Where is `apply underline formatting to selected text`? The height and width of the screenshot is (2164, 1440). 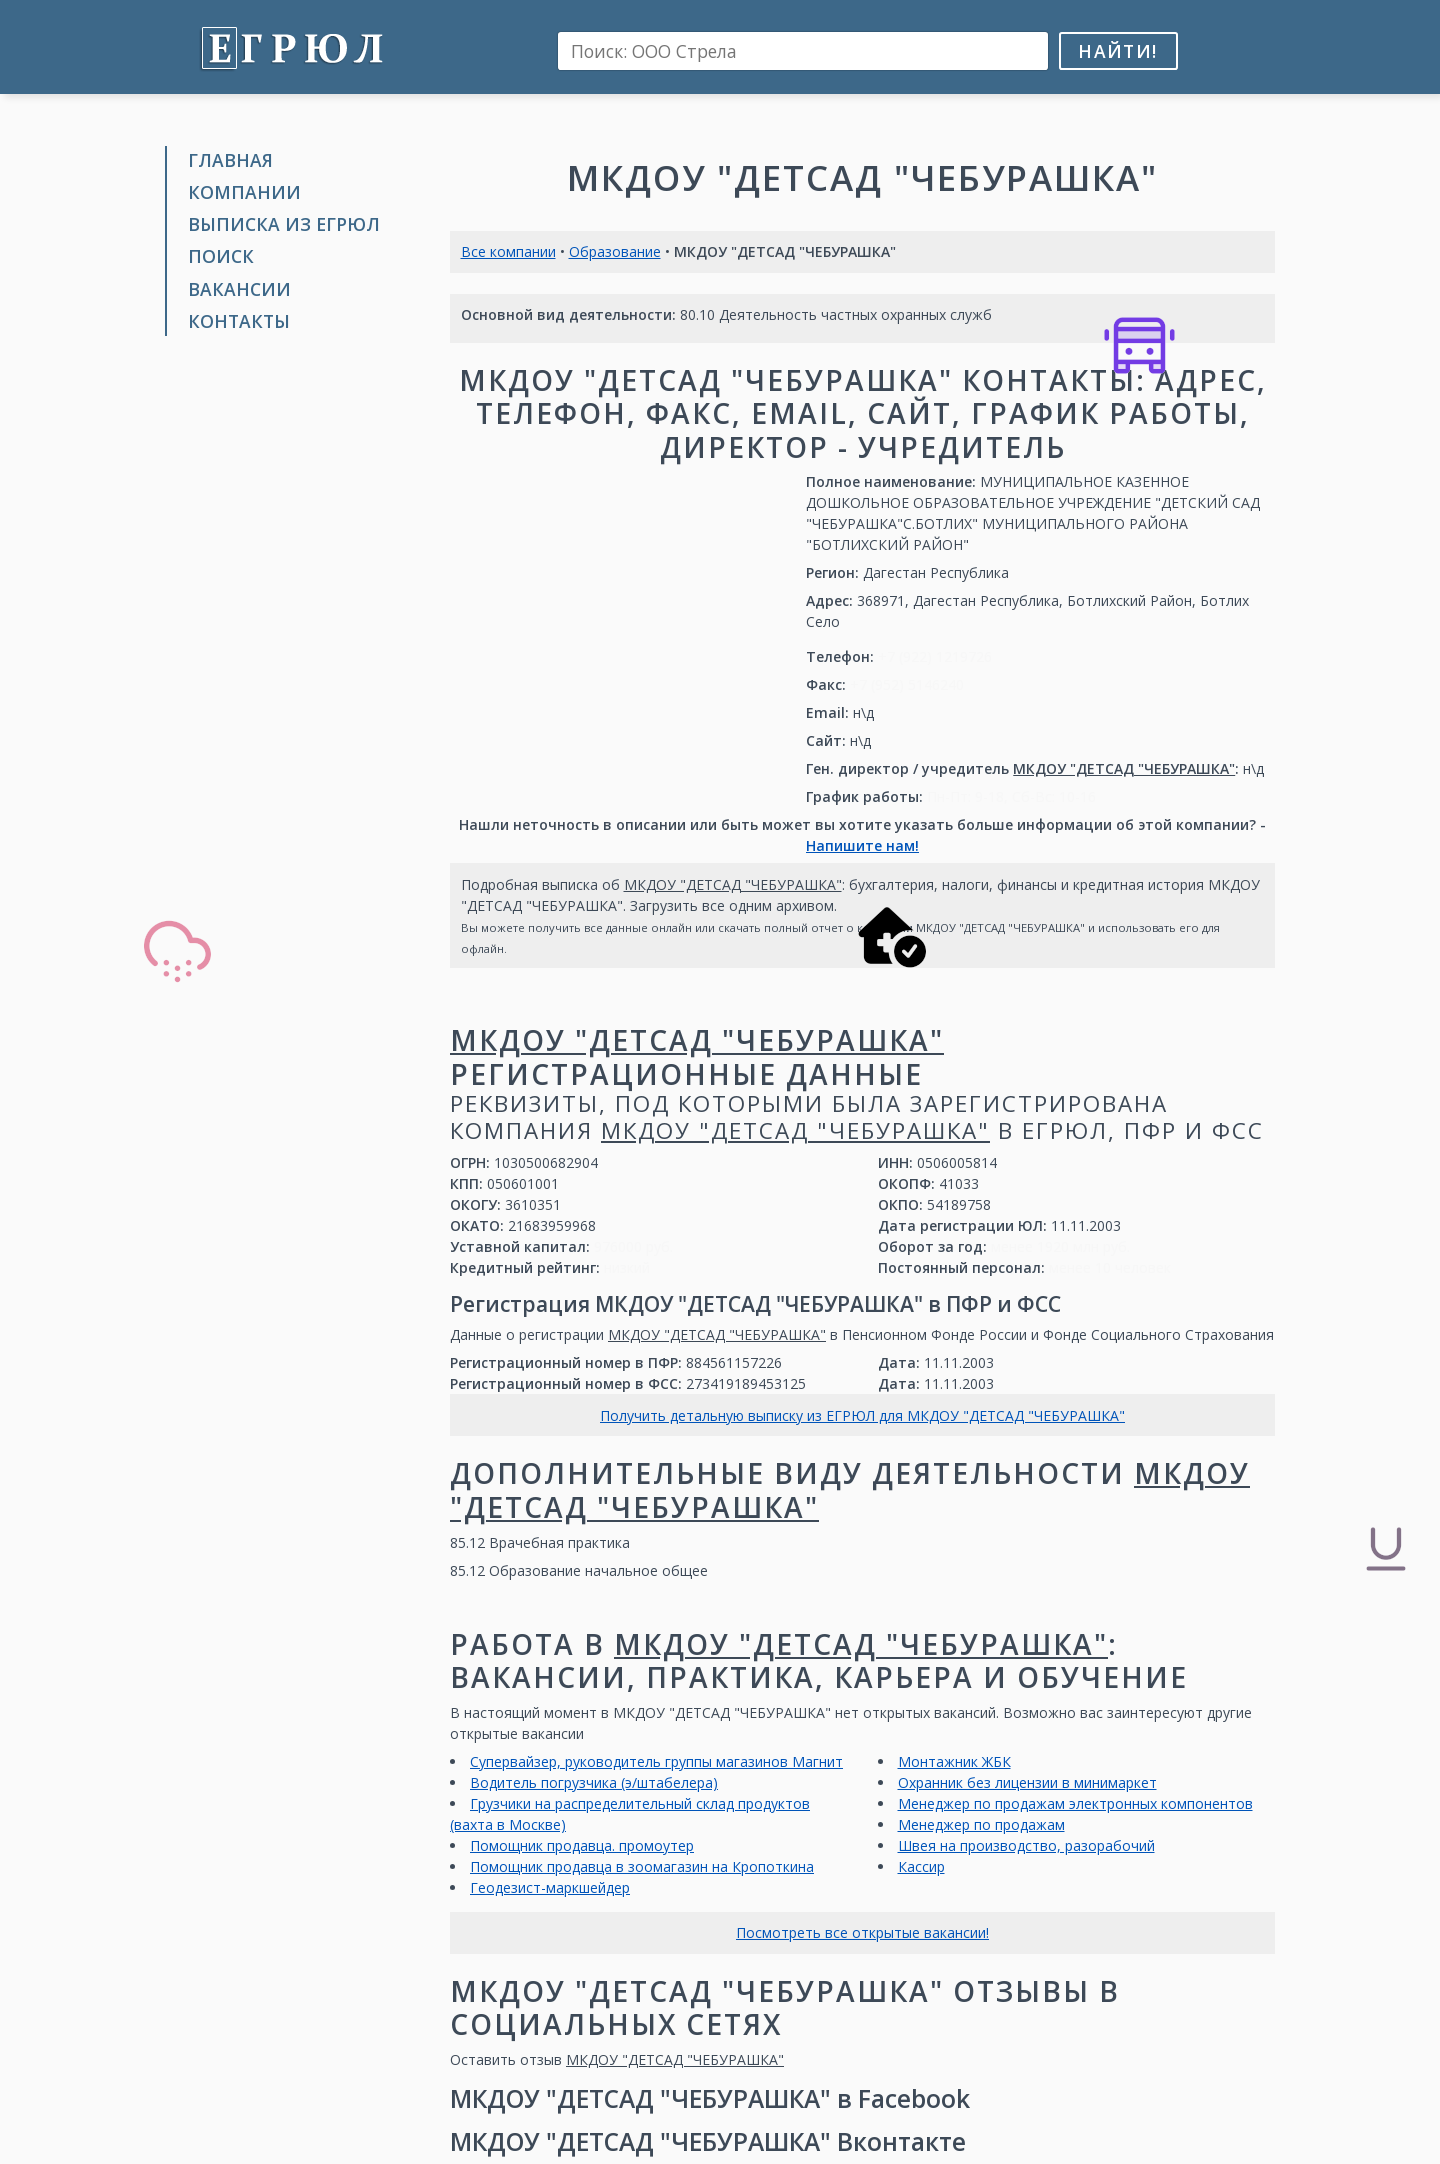 apply underline formatting to selected text is located at coordinates (1386, 1549).